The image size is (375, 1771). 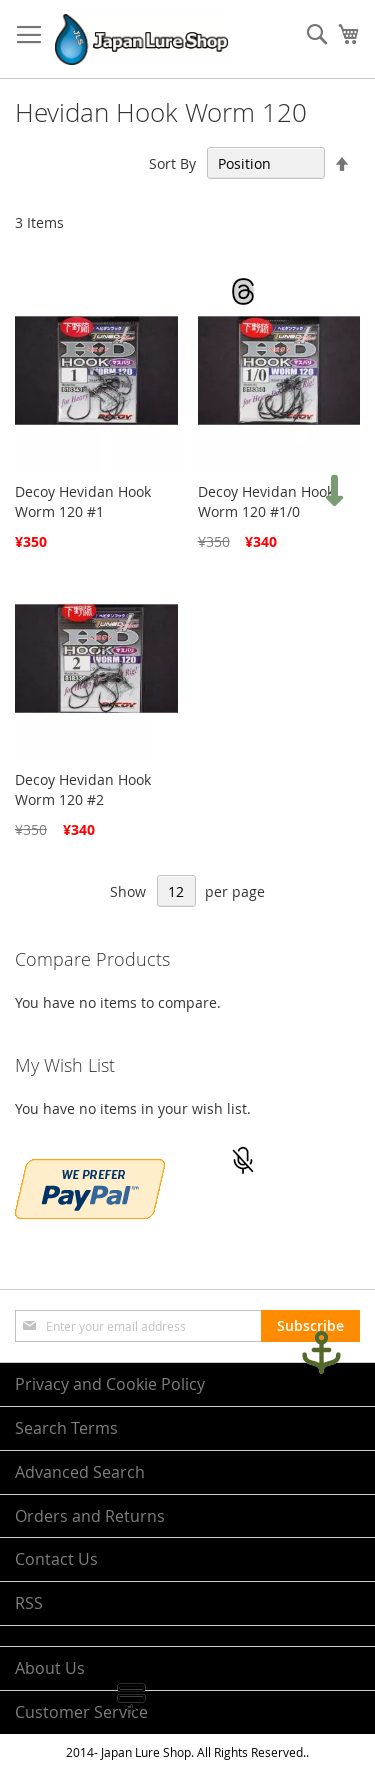 What do you see at coordinates (131, 1696) in the screenshot?
I see `add a new row below` at bounding box center [131, 1696].